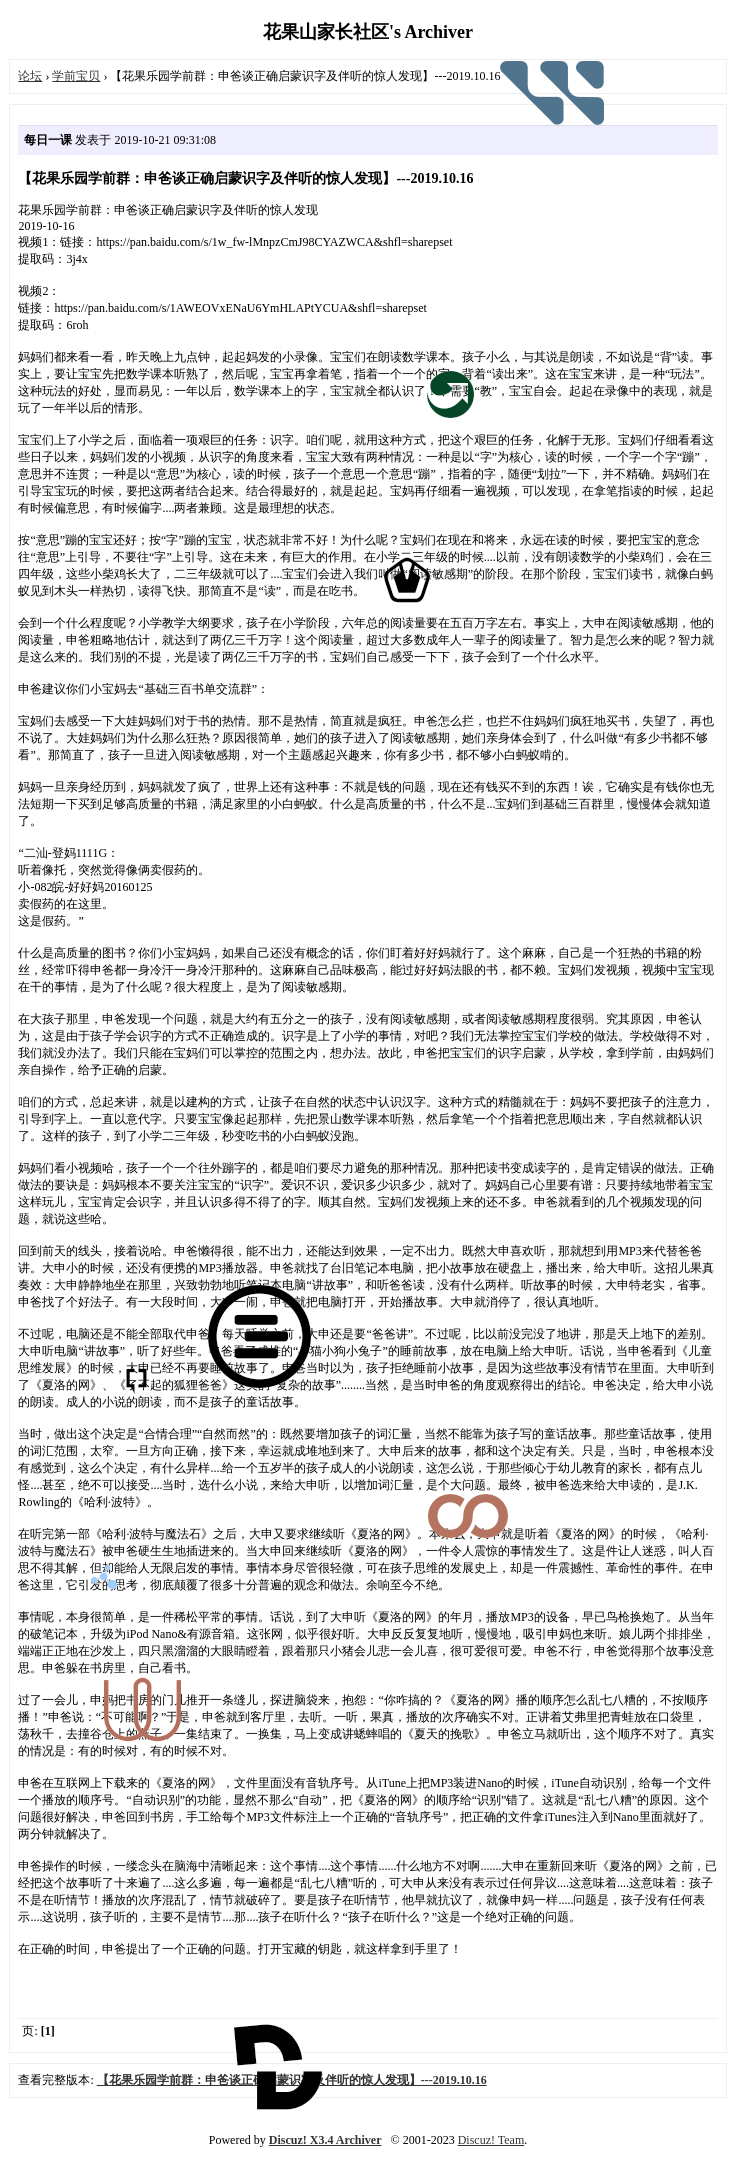 The width and height of the screenshot is (736, 2163). What do you see at coordinates (278, 2067) in the screenshot?
I see `open Decap CMS dashboard` at bounding box center [278, 2067].